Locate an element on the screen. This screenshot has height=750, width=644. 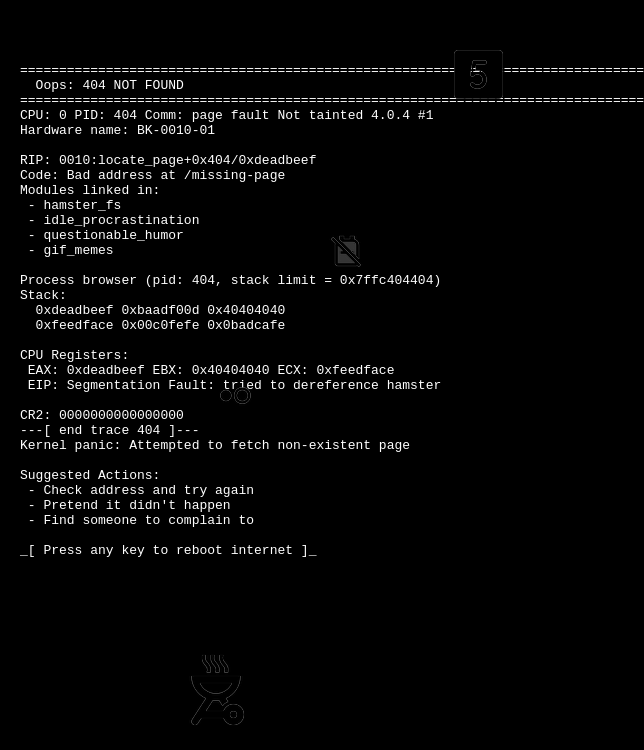
indicates weak HDR signal or low HDR quality is located at coordinates (235, 395).